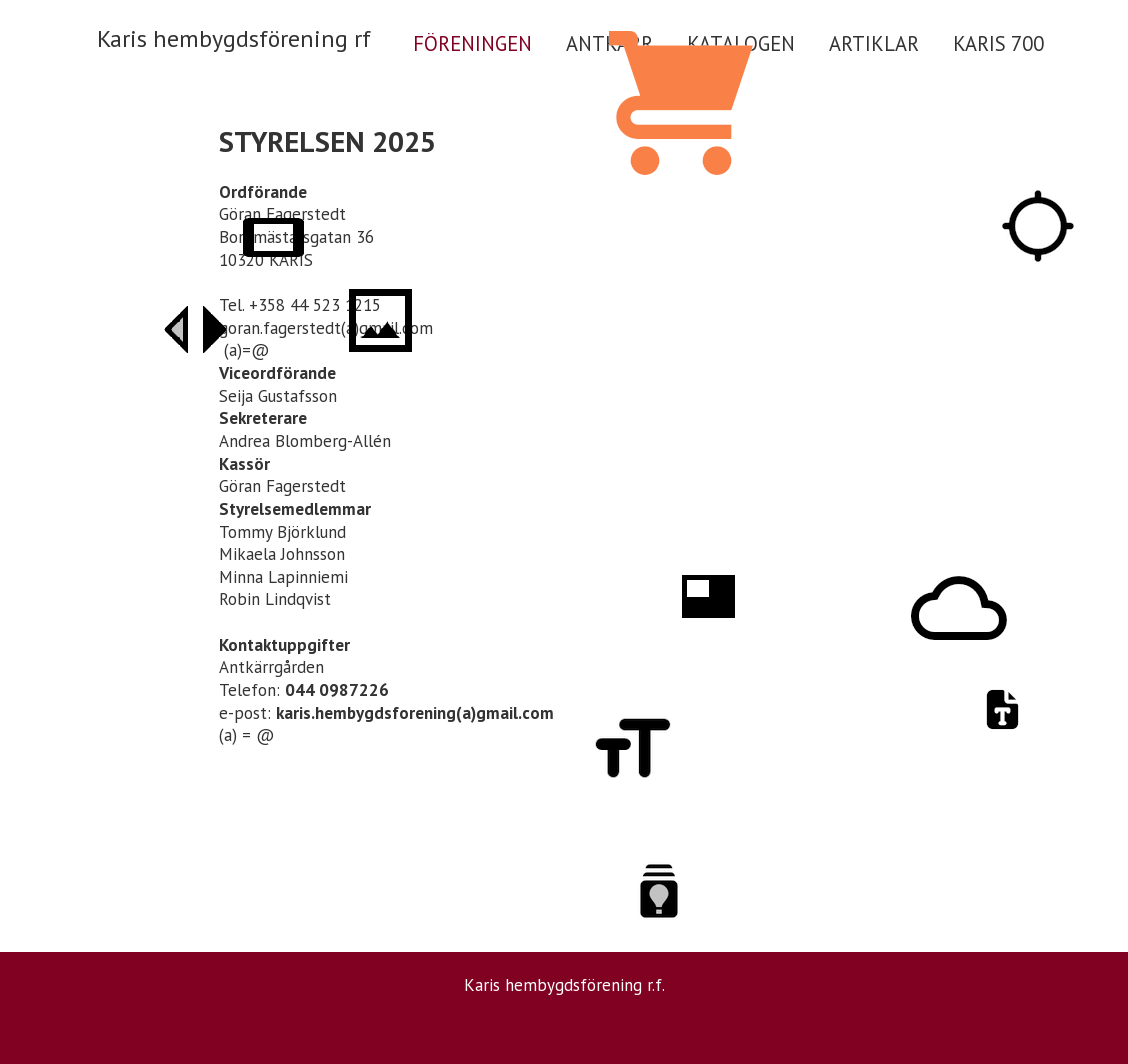 The width and height of the screenshot is (1128, 1064). Describe the element at coordinates (659, 891) in the screenshot. I see `run batch predictions or bulk processing` at that location.